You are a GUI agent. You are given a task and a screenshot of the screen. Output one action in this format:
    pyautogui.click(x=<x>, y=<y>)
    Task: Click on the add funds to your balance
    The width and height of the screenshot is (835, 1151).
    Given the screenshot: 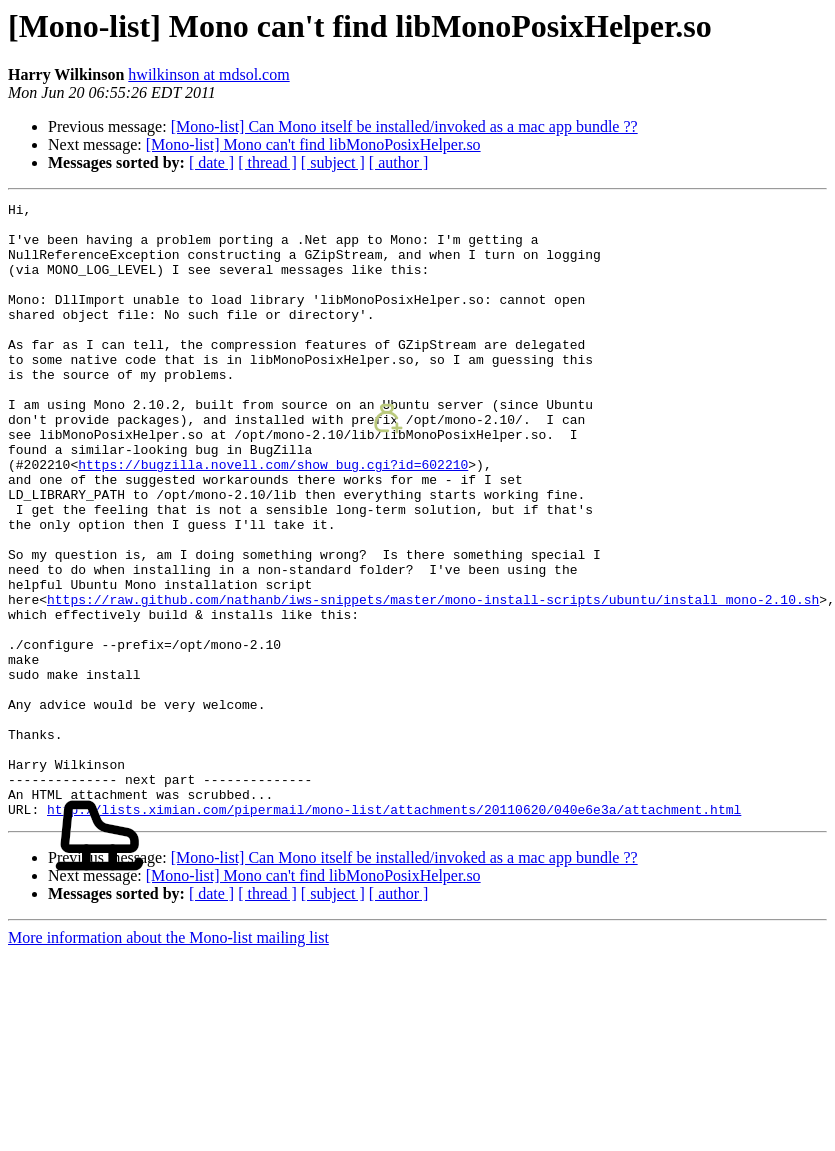 What is the action you would take?
    pyautogui.click(x=387, y=418)
    